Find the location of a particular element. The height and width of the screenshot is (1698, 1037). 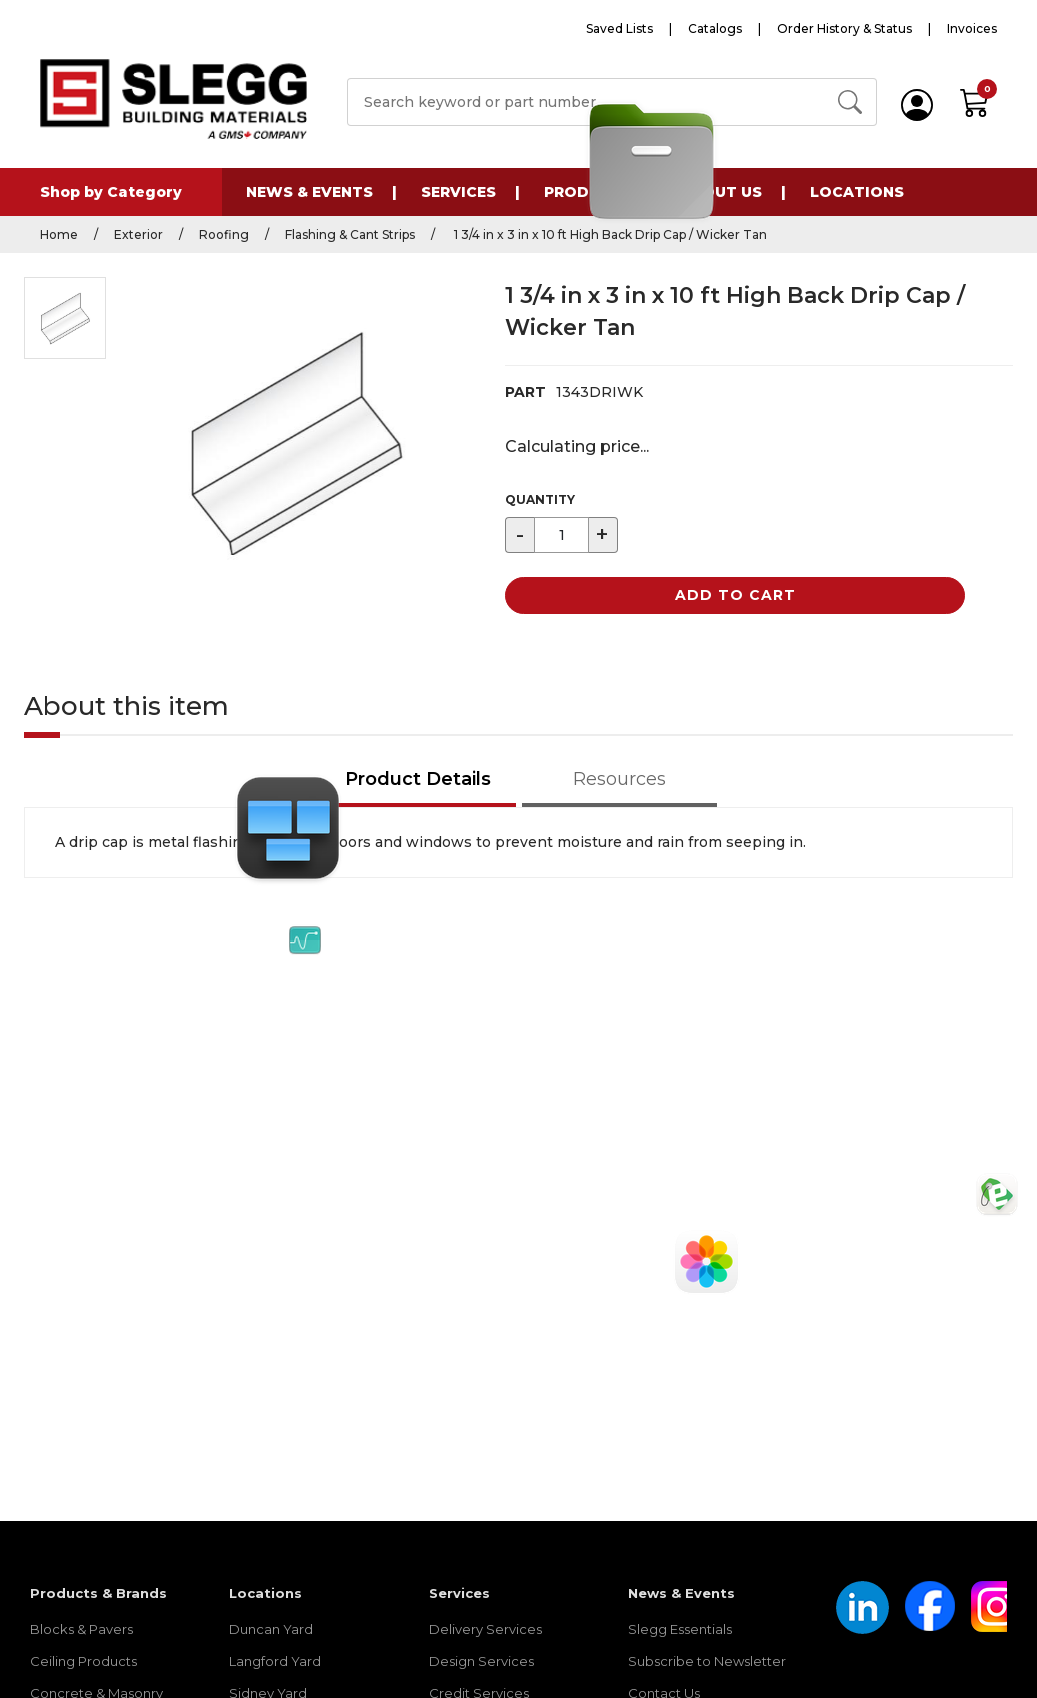

open shotwell photo manager is located at coordinates (706, 1261).